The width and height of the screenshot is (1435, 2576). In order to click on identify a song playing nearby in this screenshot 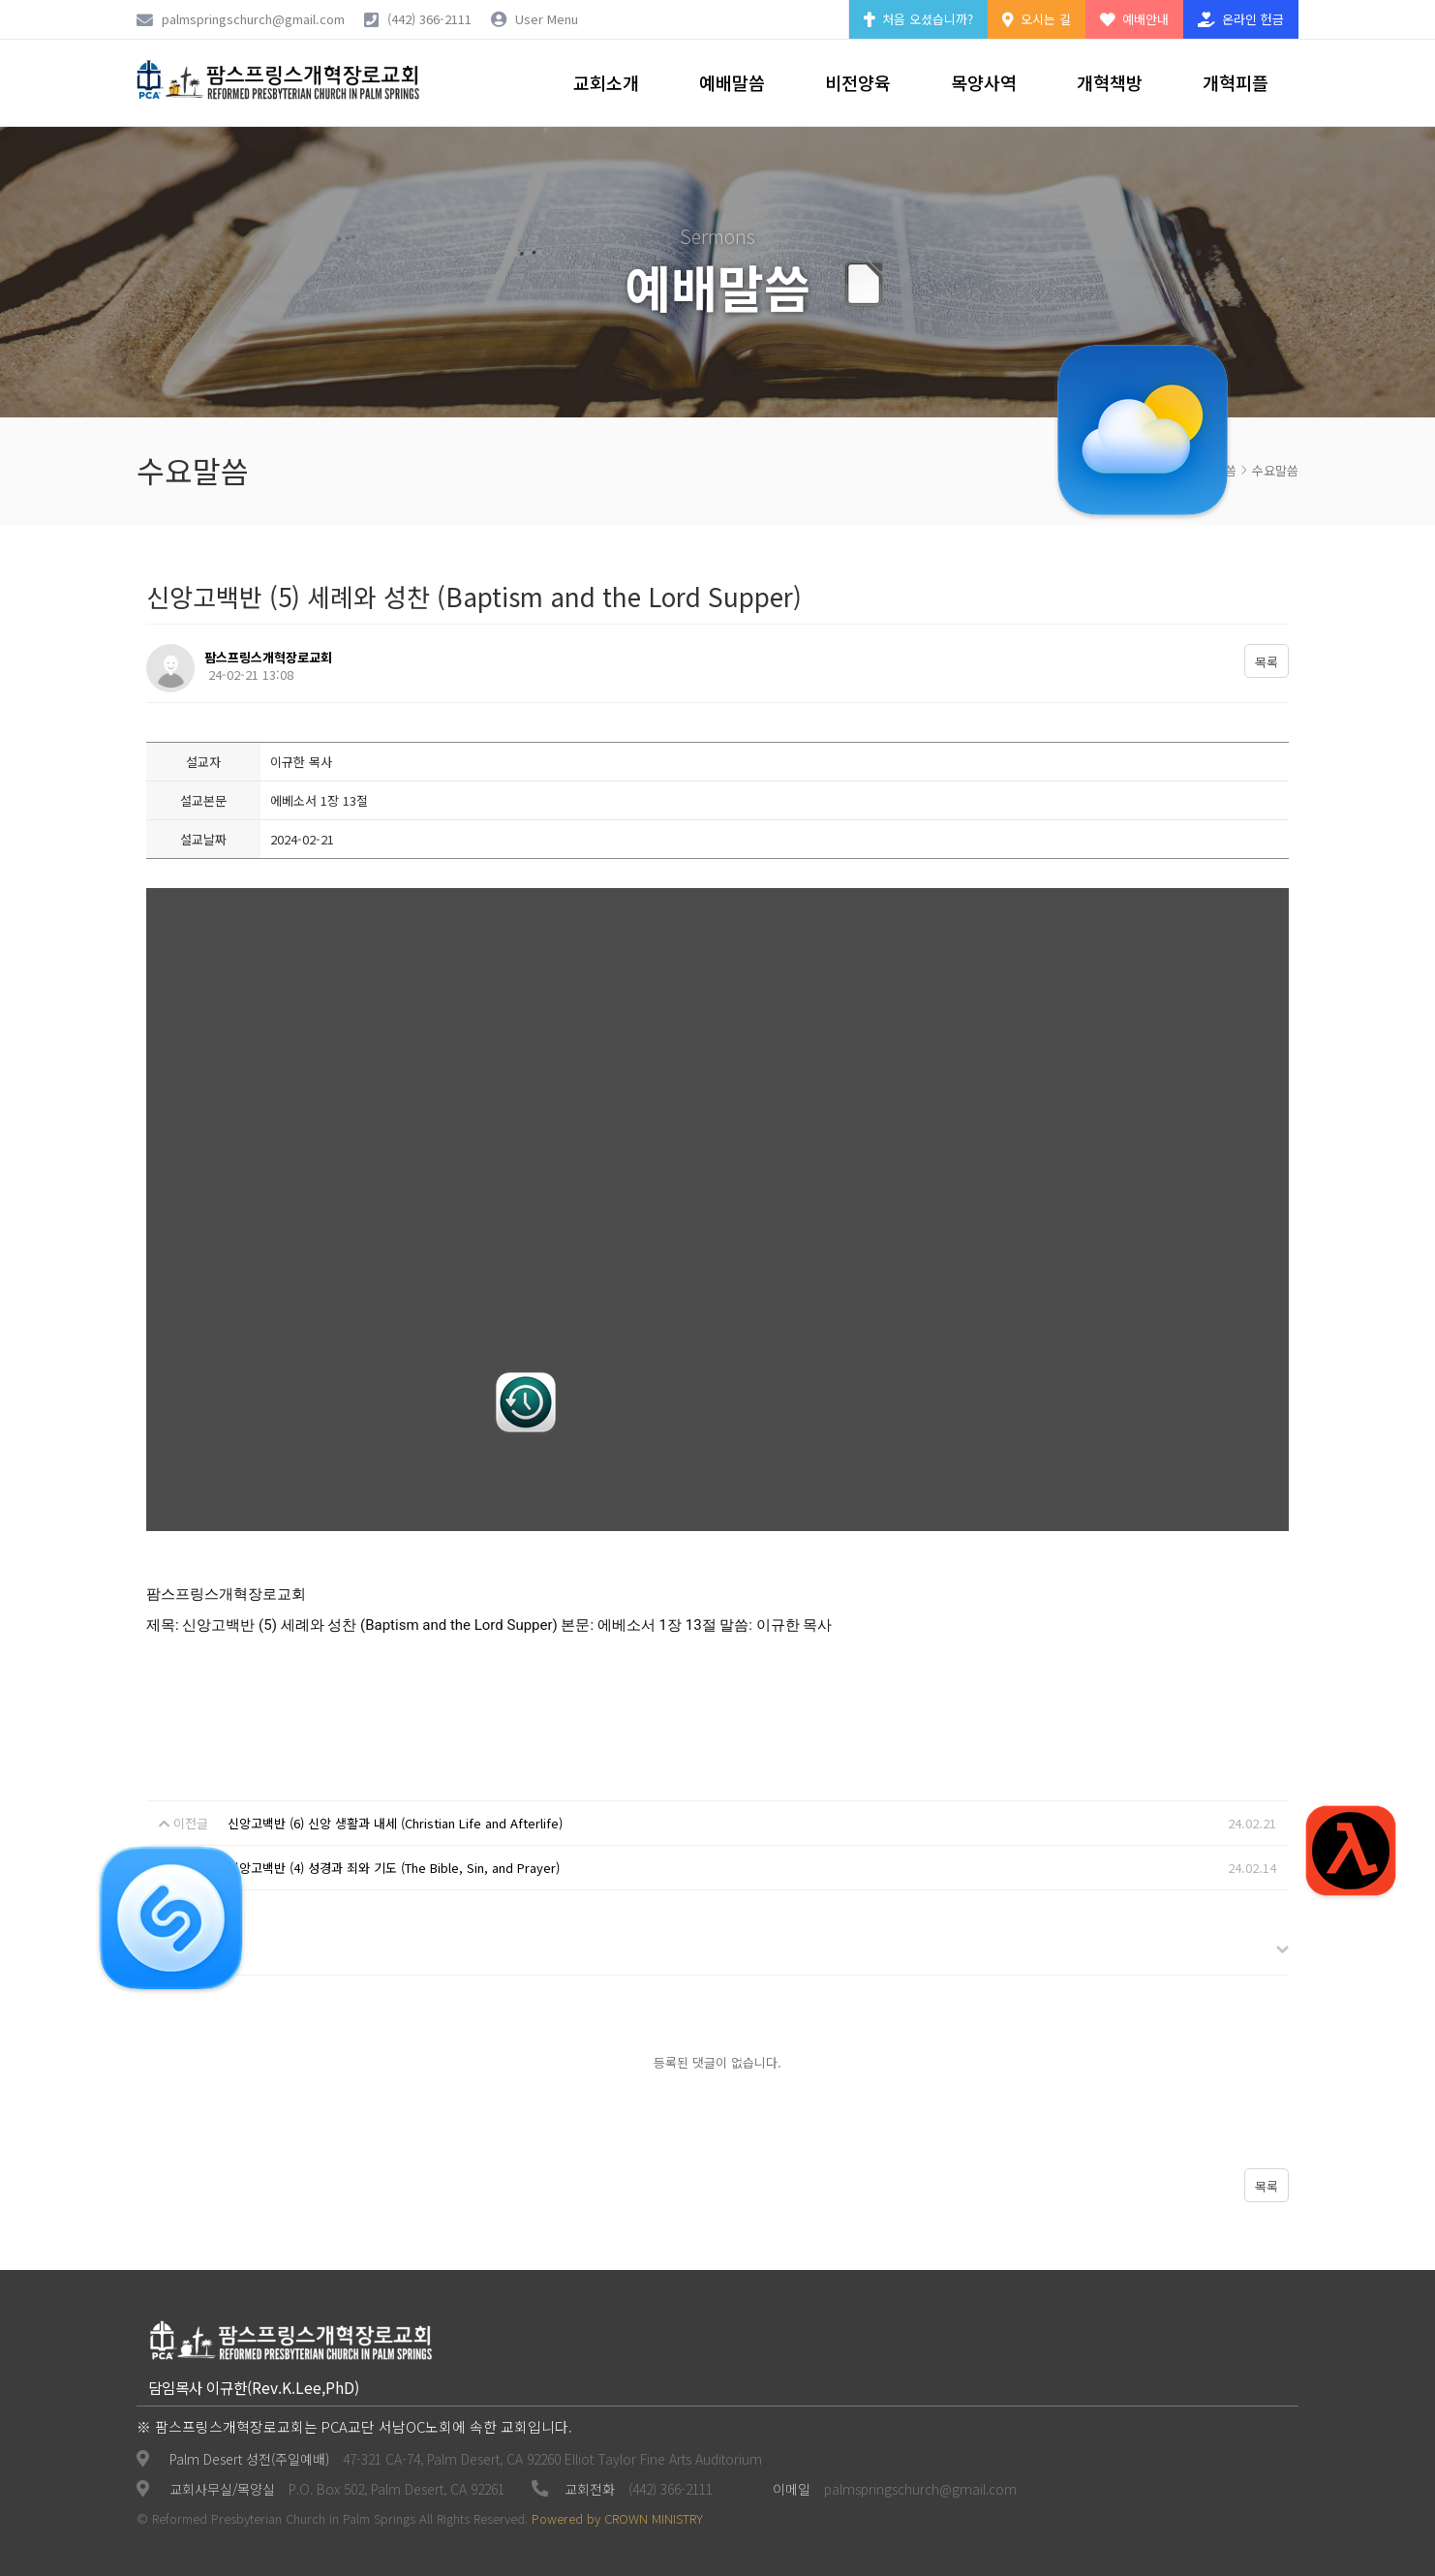, I will do `click(170, 1917)`.